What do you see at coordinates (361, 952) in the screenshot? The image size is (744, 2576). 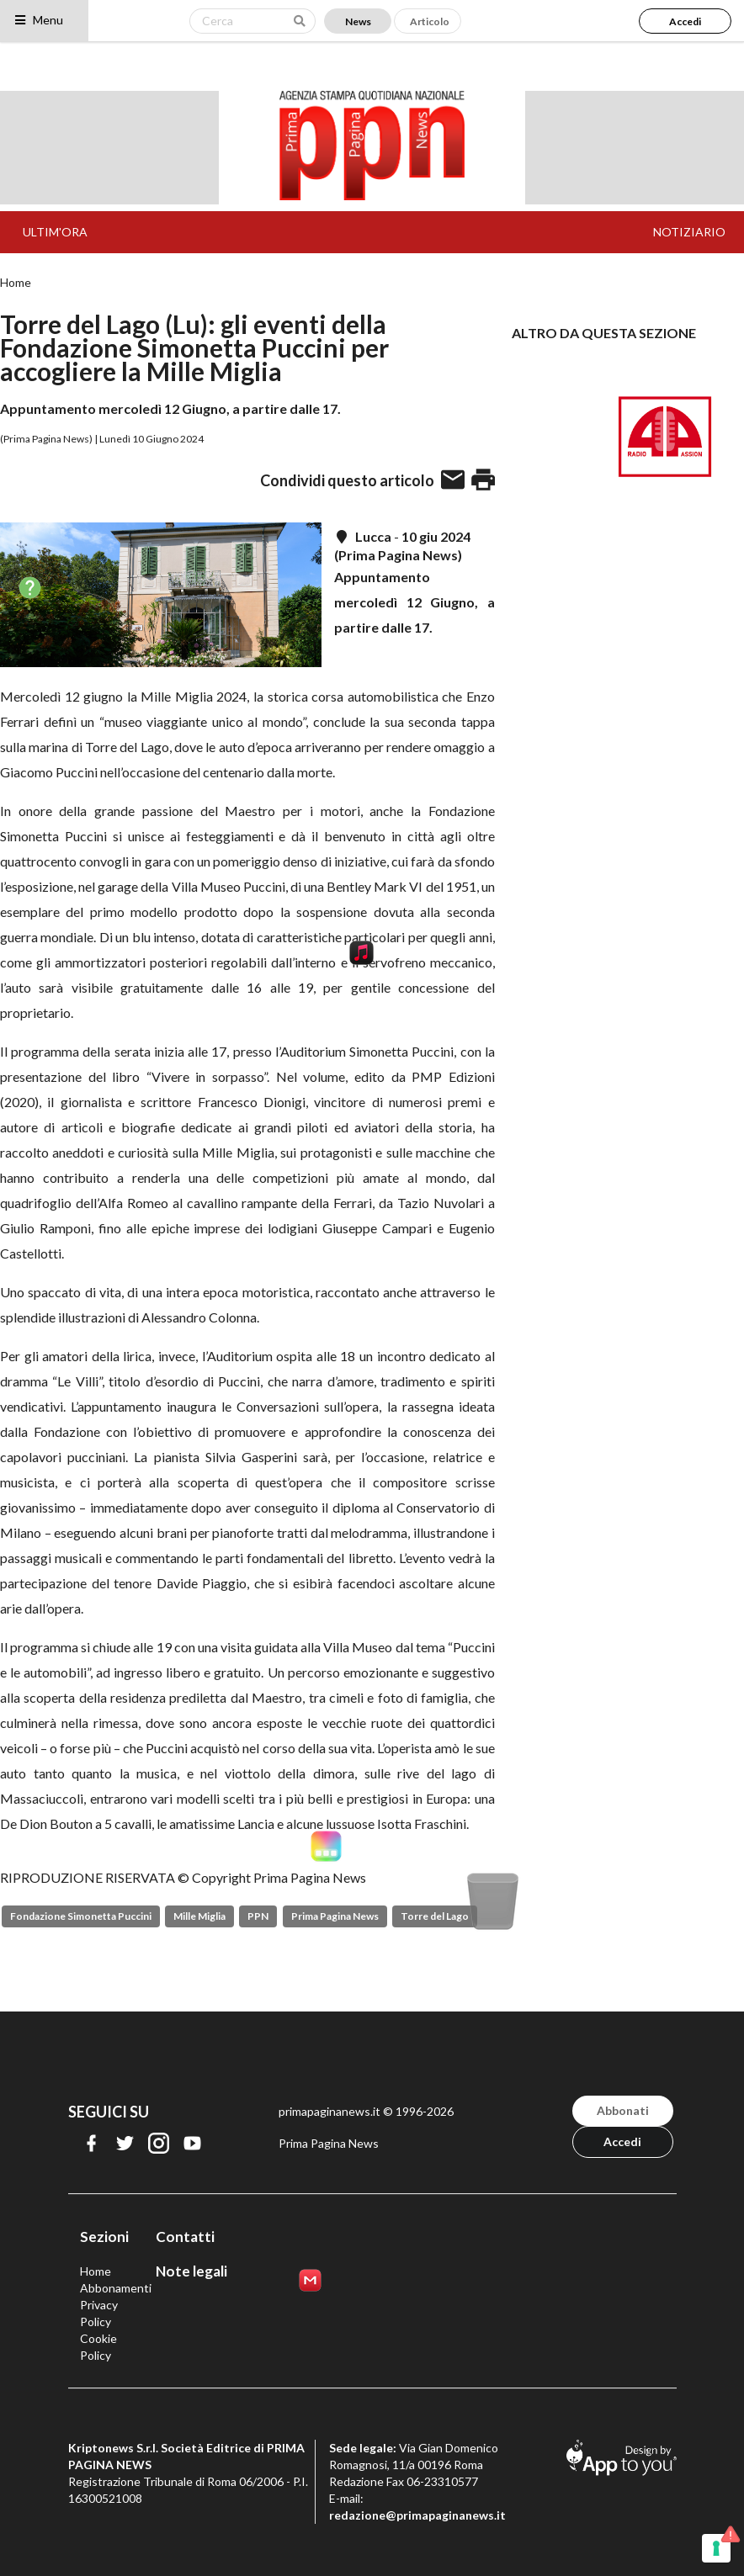 I see `open the Apple Music app` at bounding box center [361, 952].